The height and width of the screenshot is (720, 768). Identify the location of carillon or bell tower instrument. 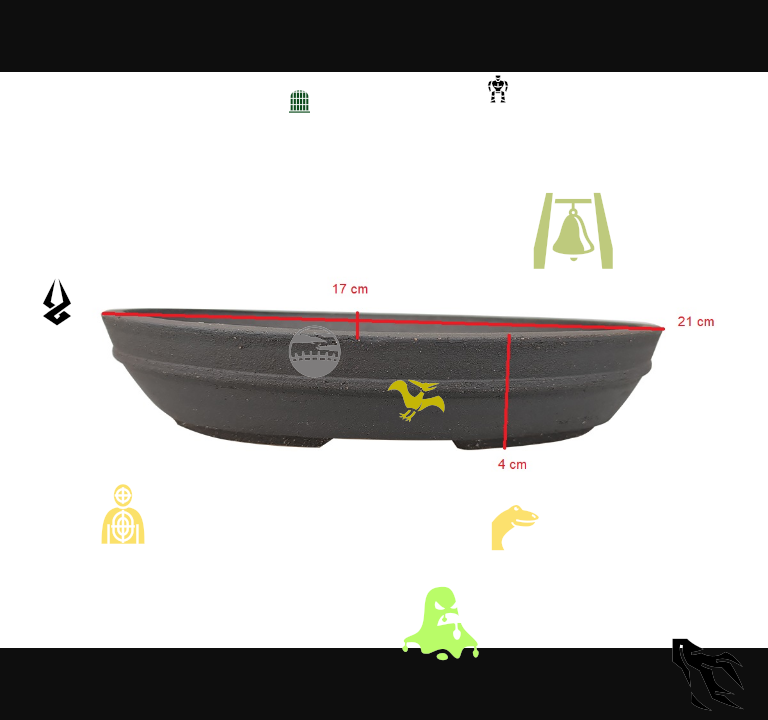
(573, 231).